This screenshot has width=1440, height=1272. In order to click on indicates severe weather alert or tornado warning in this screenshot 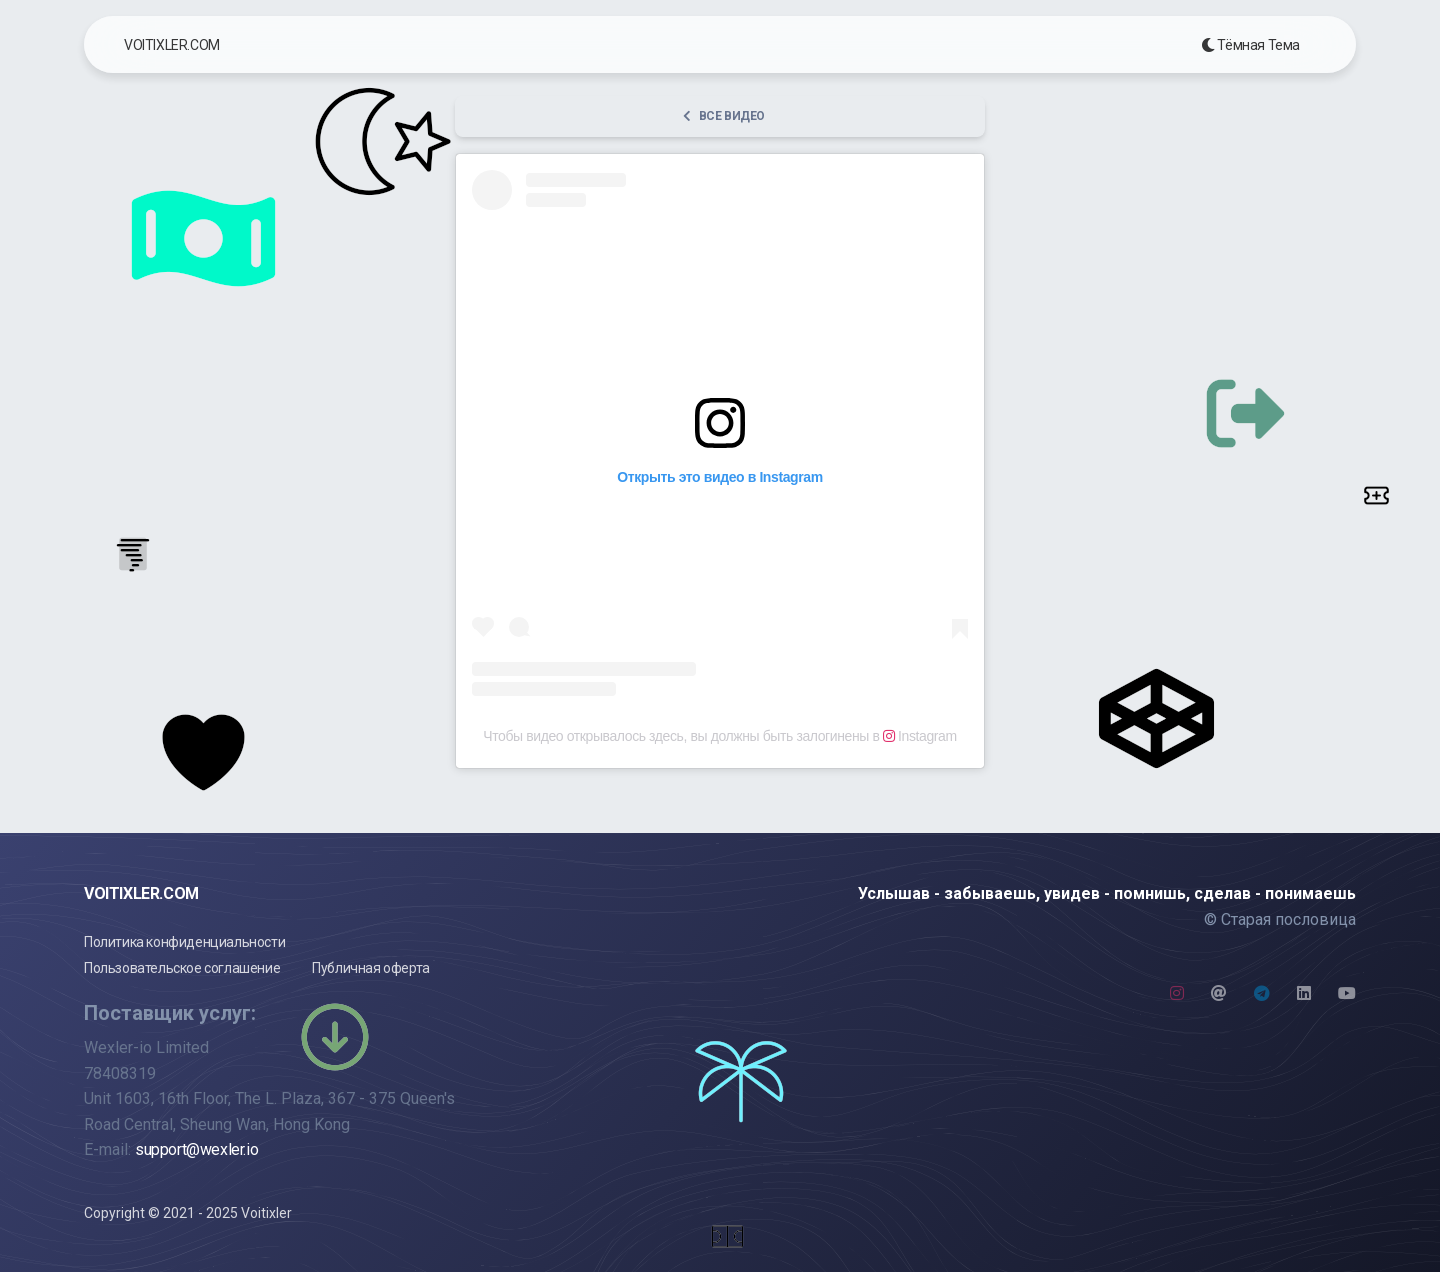, I will do `click(133, 554)`.